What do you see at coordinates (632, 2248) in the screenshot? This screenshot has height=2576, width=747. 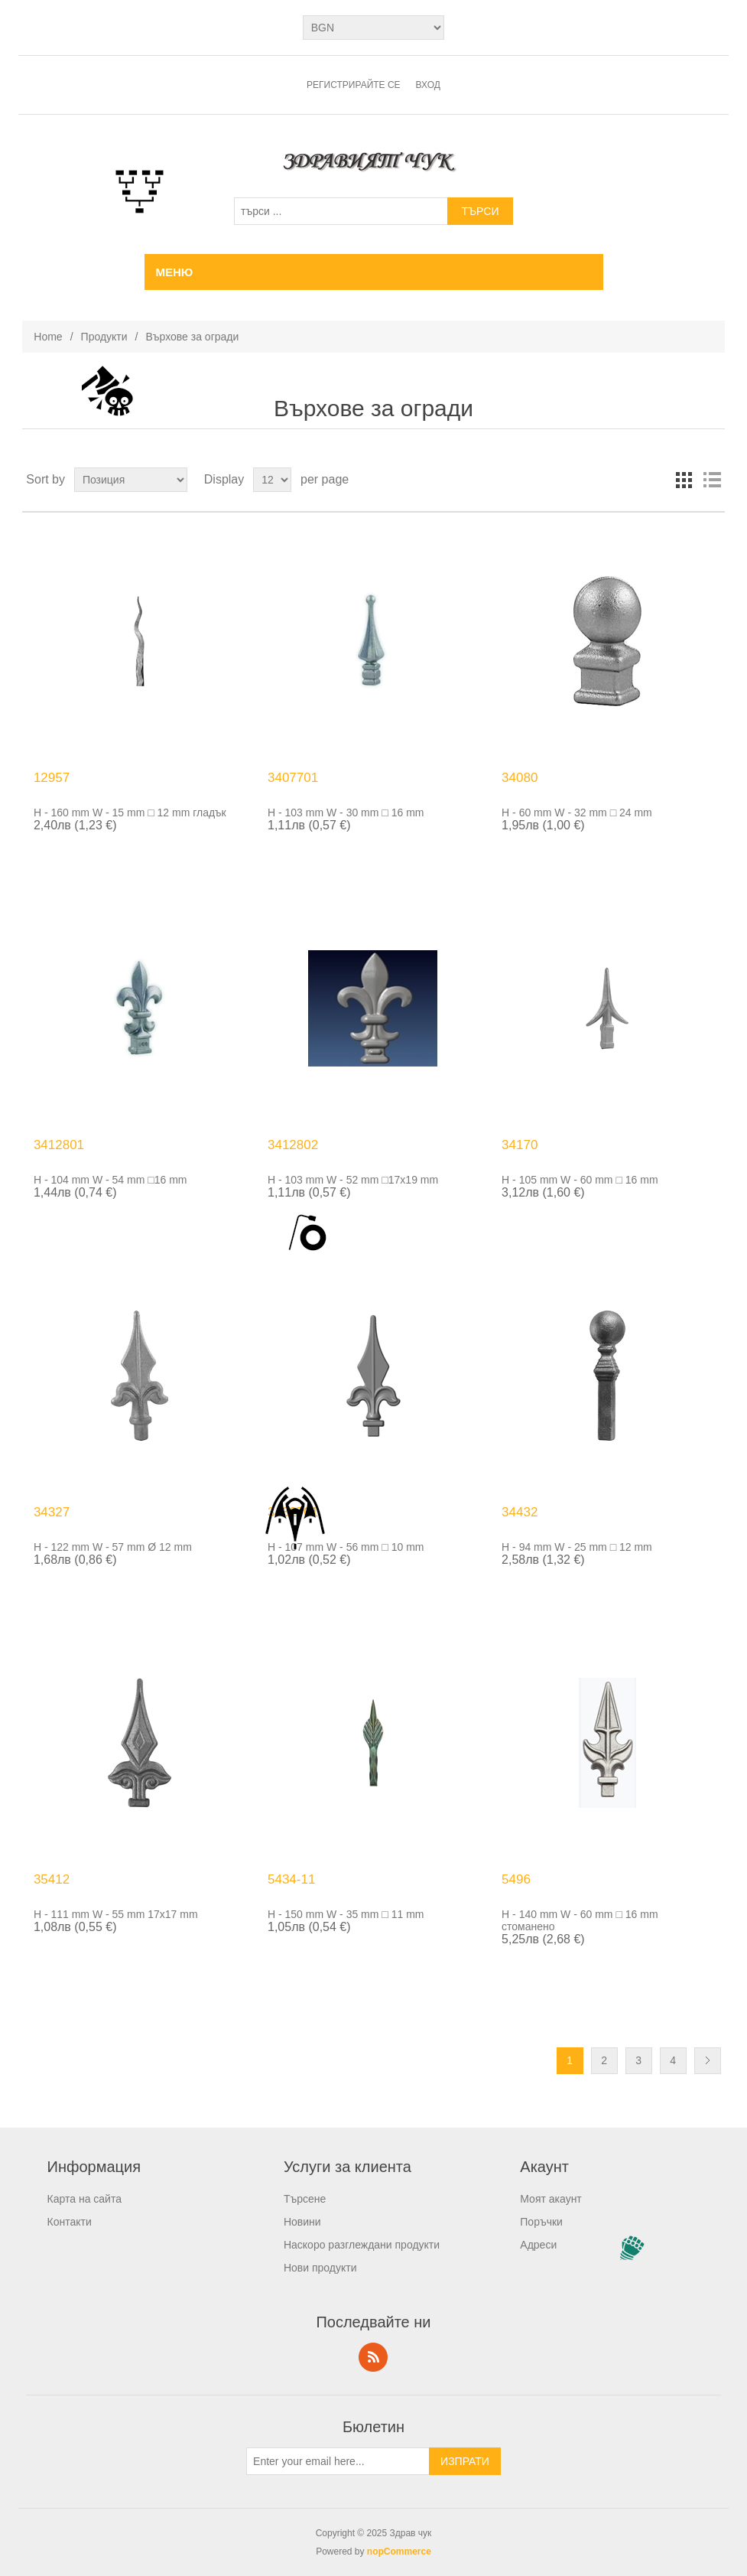 I see `select a melee or unarmed combat skill` at bounding box center [632, 2248].